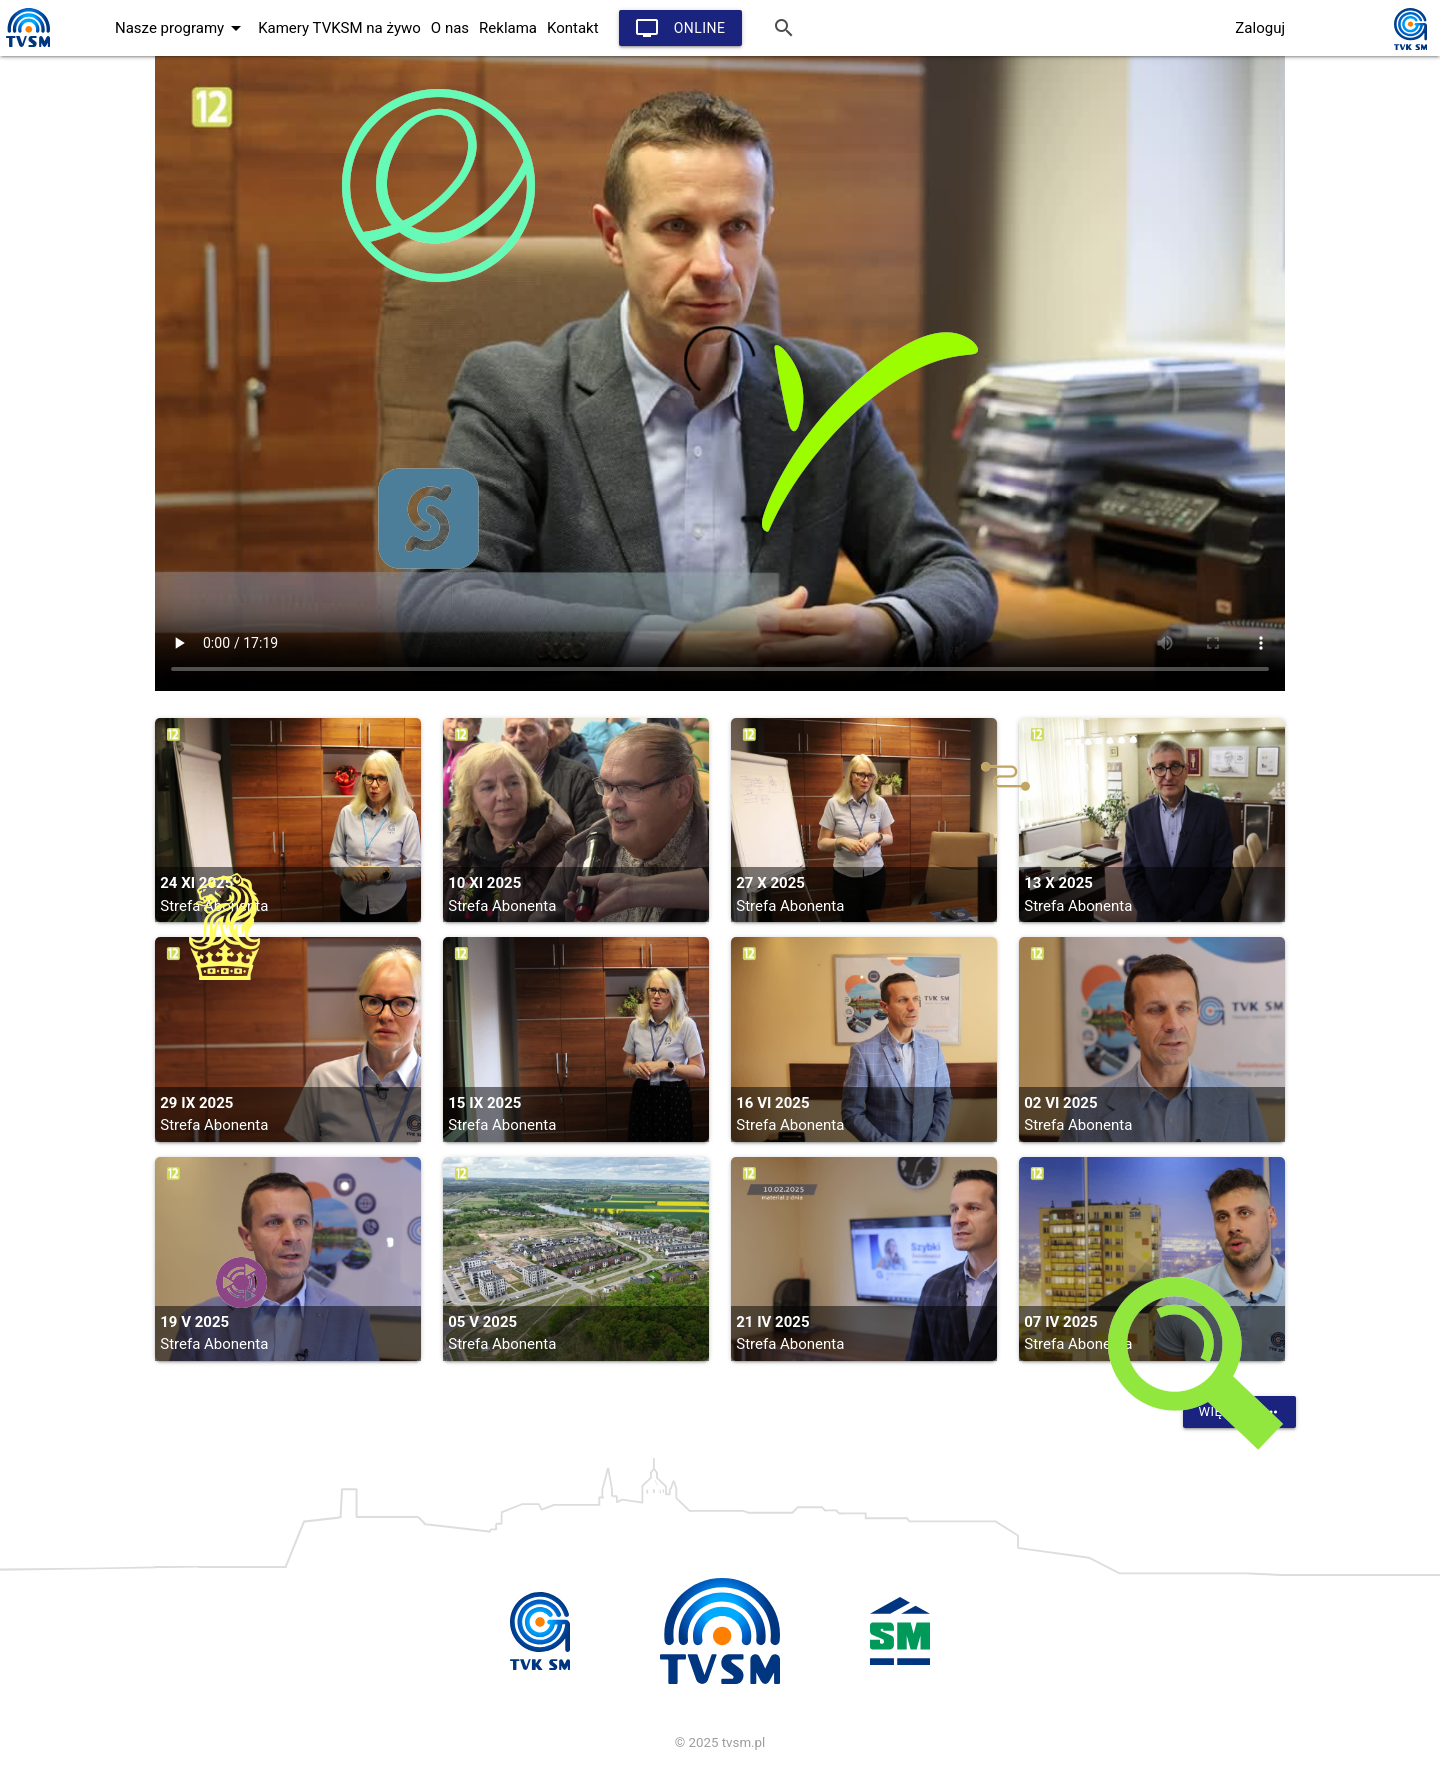 The width and height of the screenshot is (1440, 1767). Describe the element at coordinates (241, 1282) in the screenshot. I see `ubuntu mate linux distribution logo` at that location.